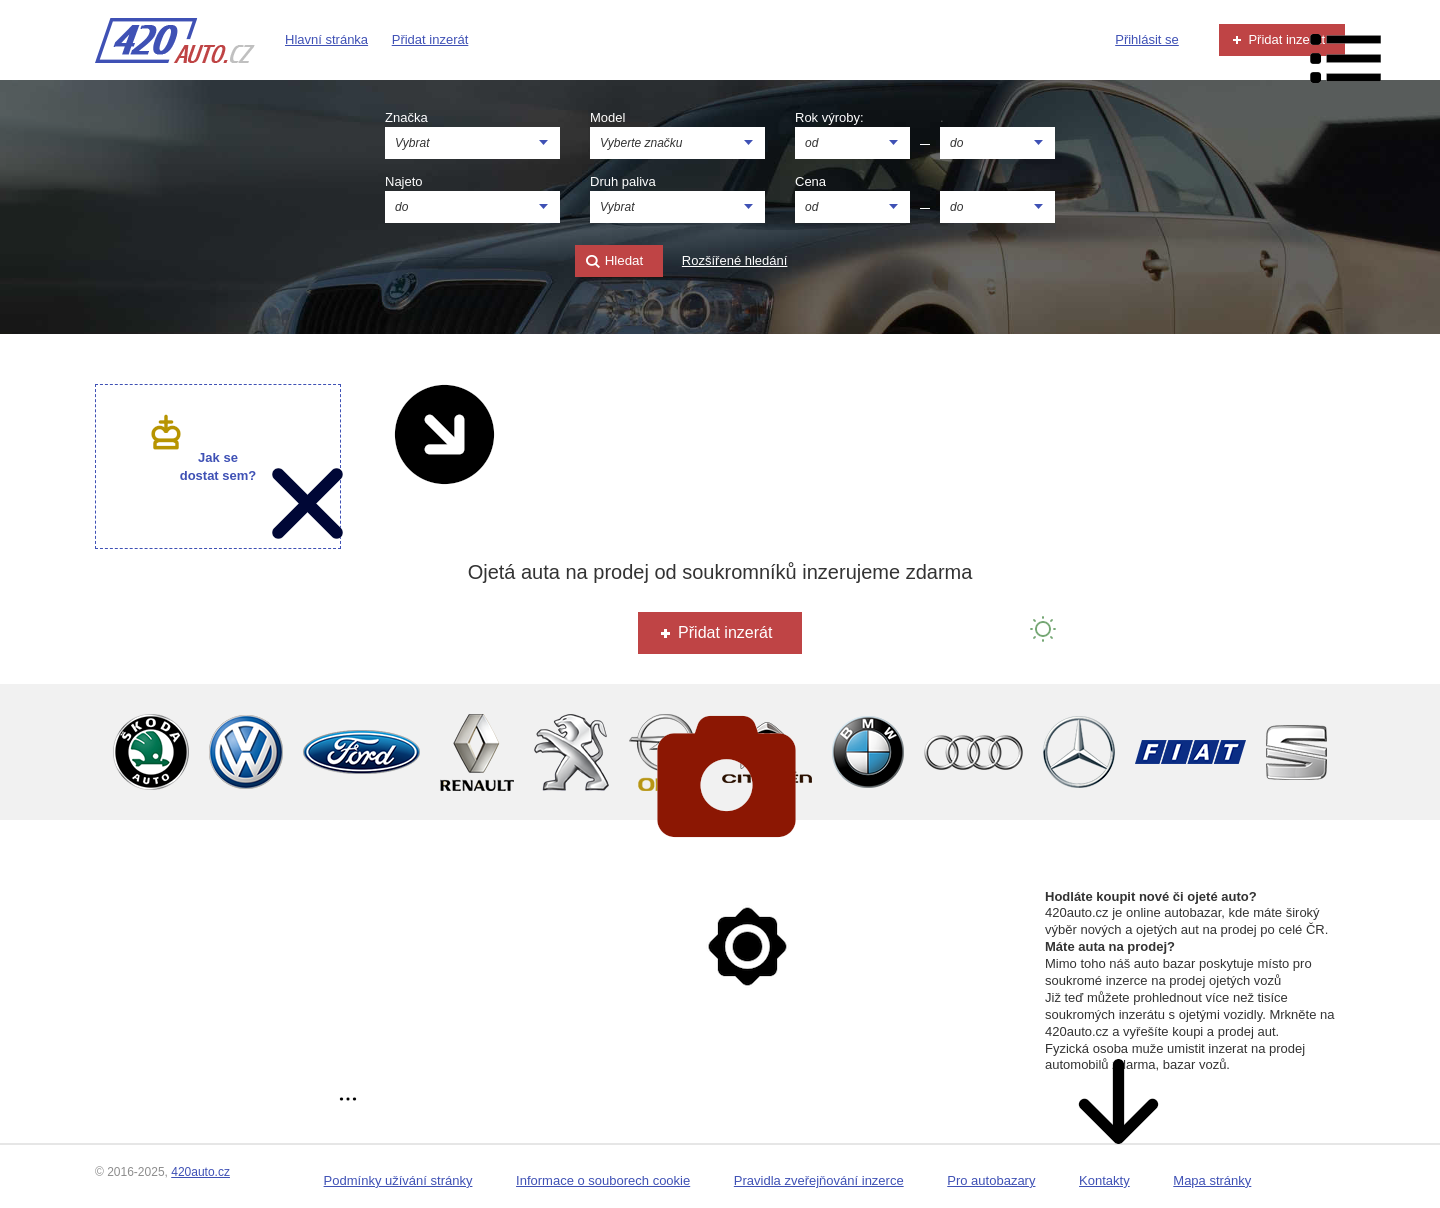 This screenshot has width=1440, height=1208. Describe the element at coordinates (307, 503) in the screenshot. I see `close the current window or dialog` at that location.